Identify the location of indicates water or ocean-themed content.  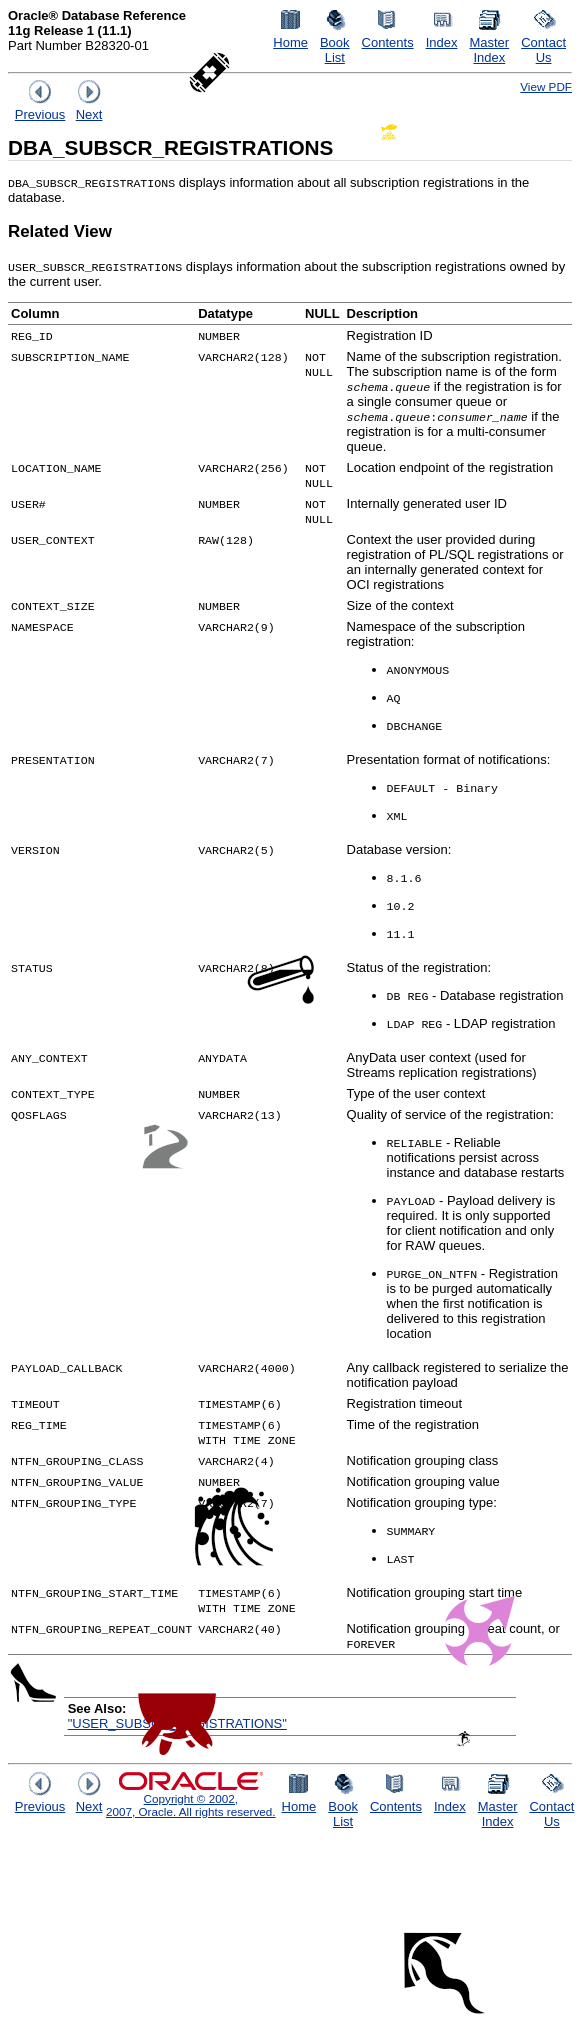
(234, 1526).